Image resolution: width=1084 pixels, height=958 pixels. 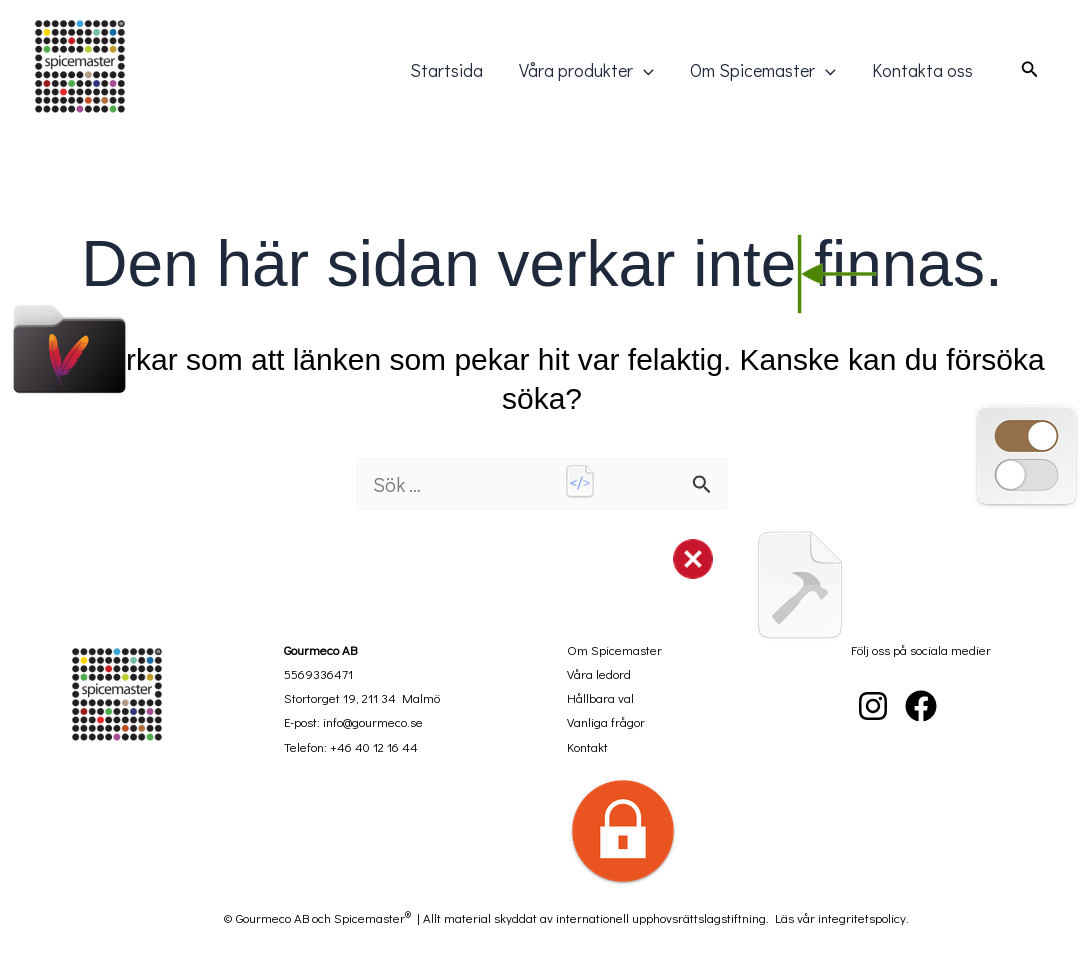 I want to click on open system settings or preferences, so click(x=1026, y=455).